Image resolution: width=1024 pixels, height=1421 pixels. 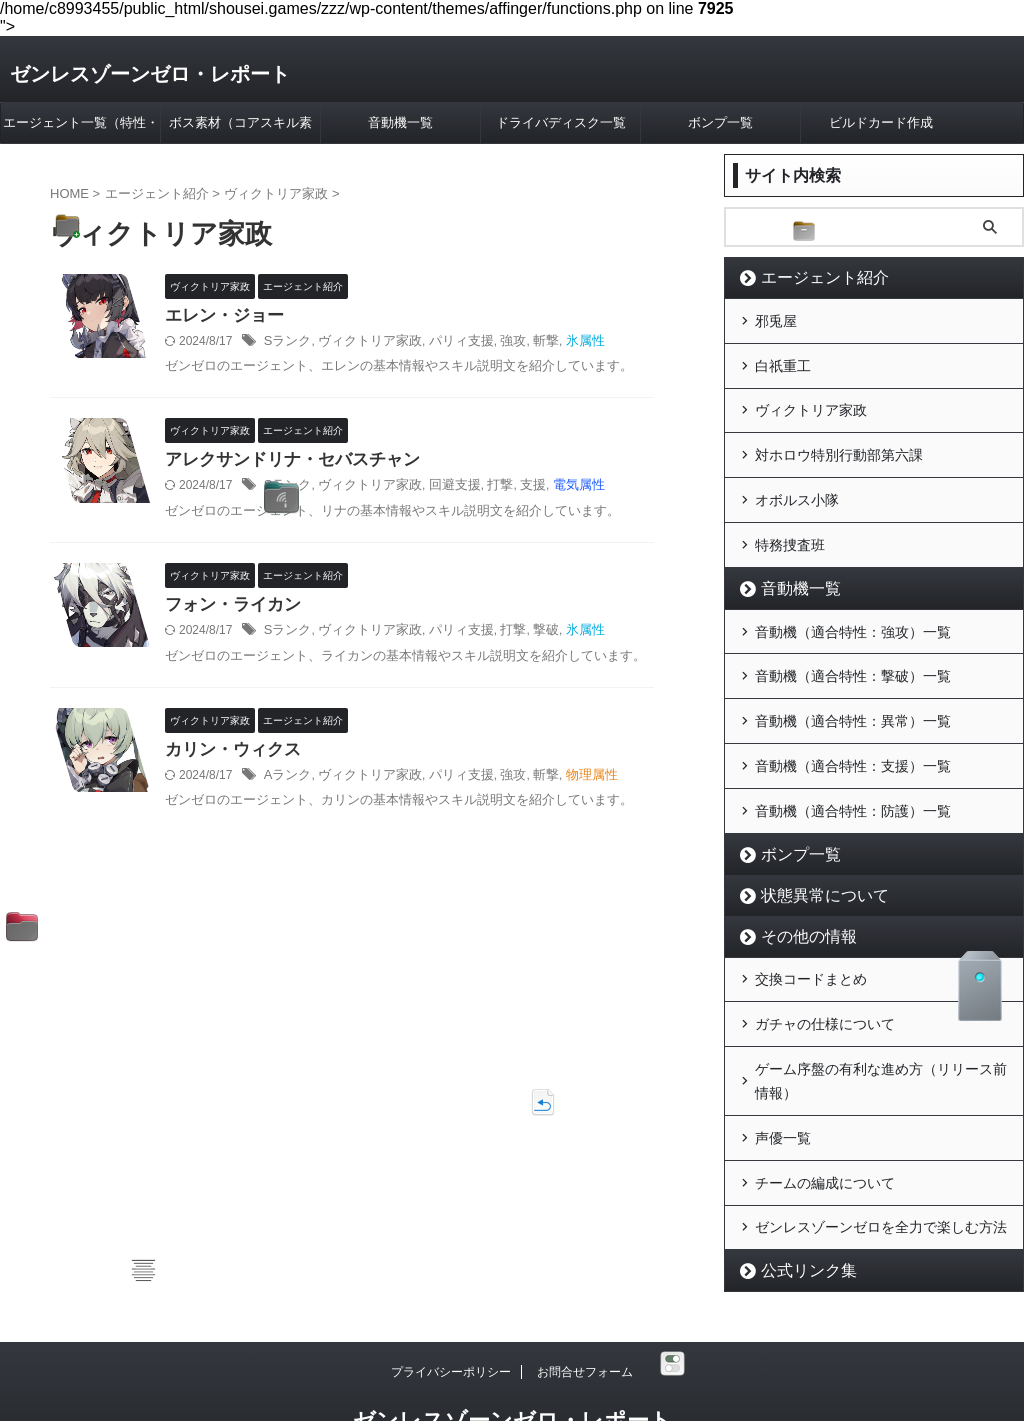 What do you see at coordinates (67, 225) in the screenshot?
I see `create a new folder` at bounding box center [67, 225].